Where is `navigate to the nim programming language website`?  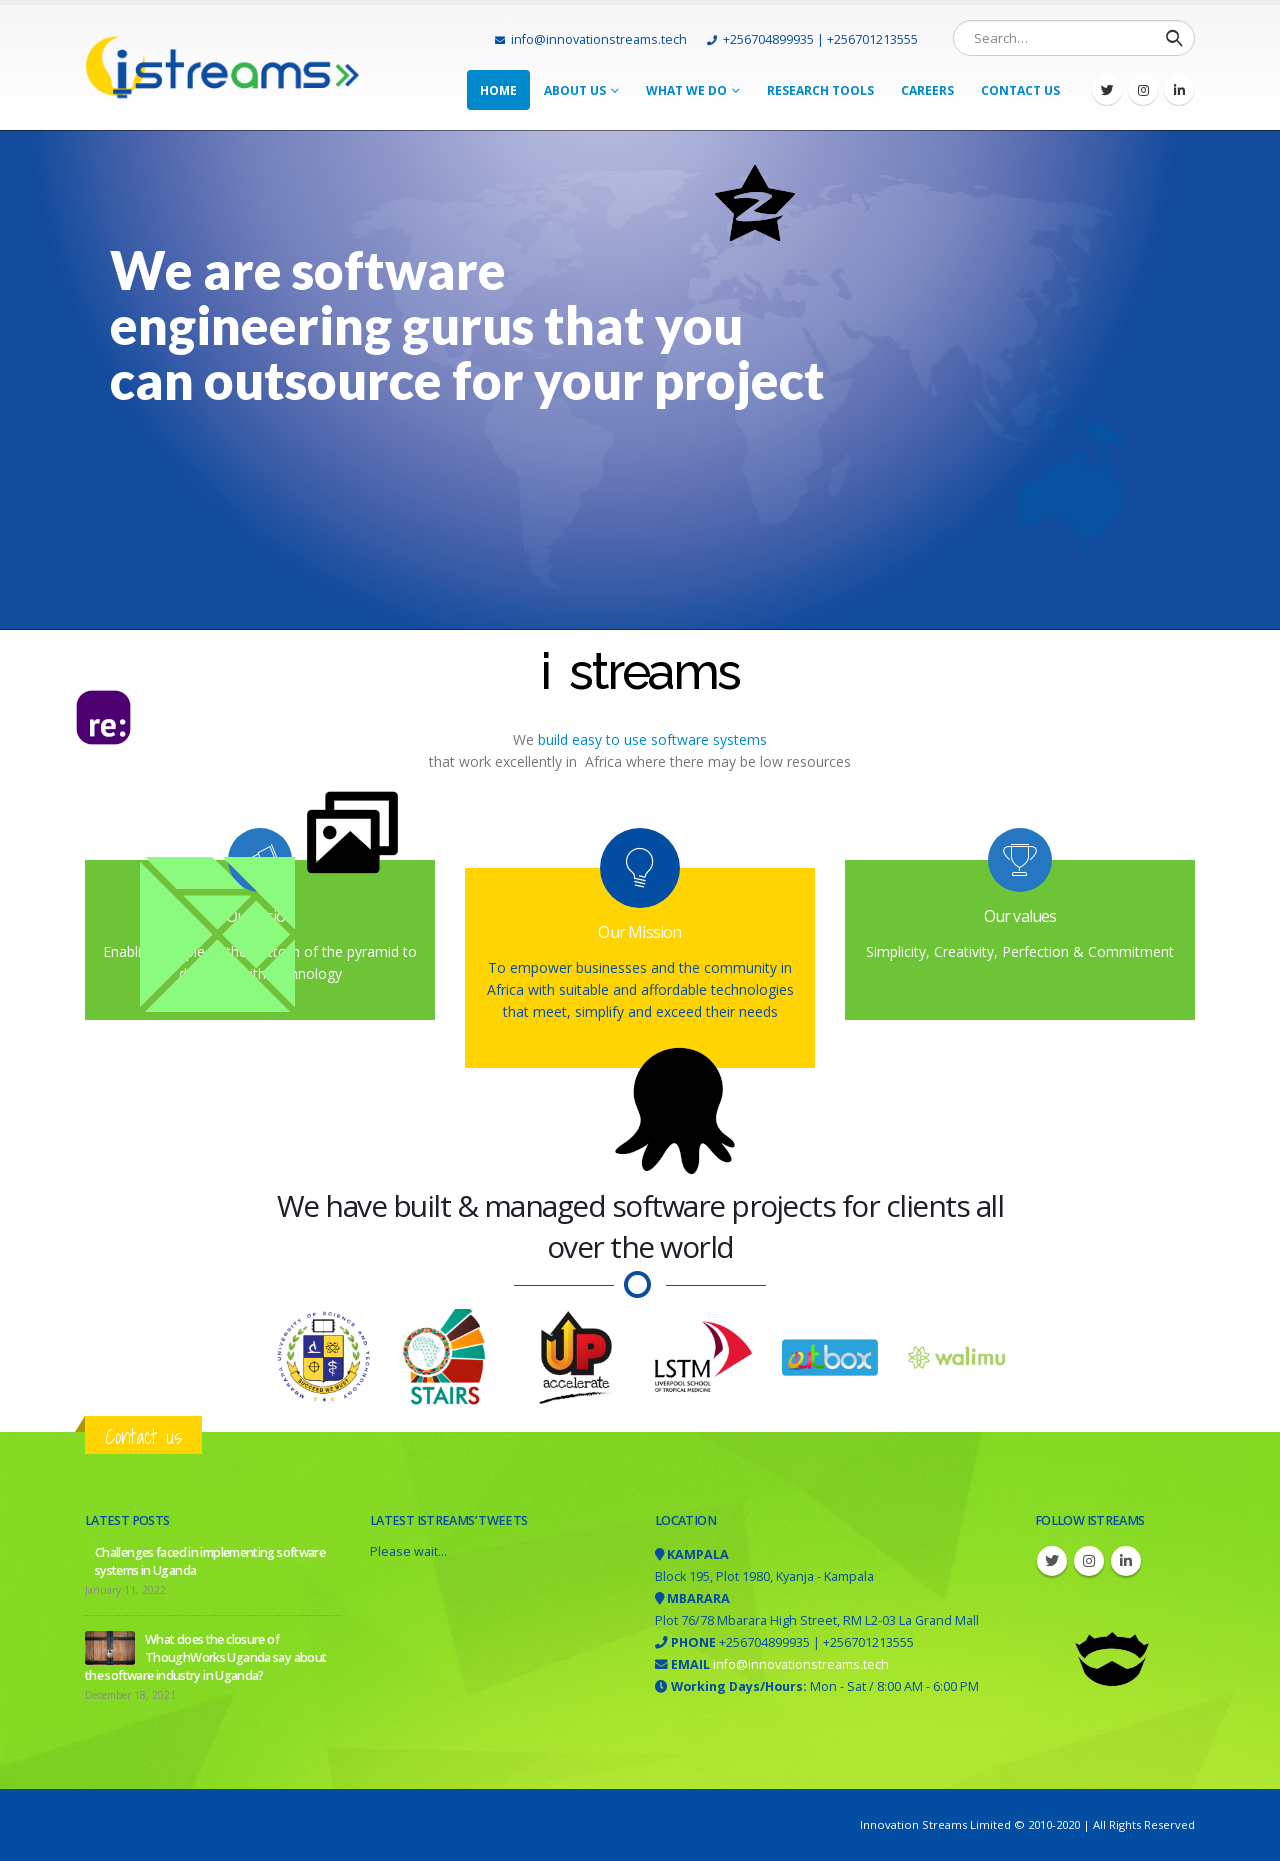 navigate to the nim programming language website is located at coordinates (1112, 1659).